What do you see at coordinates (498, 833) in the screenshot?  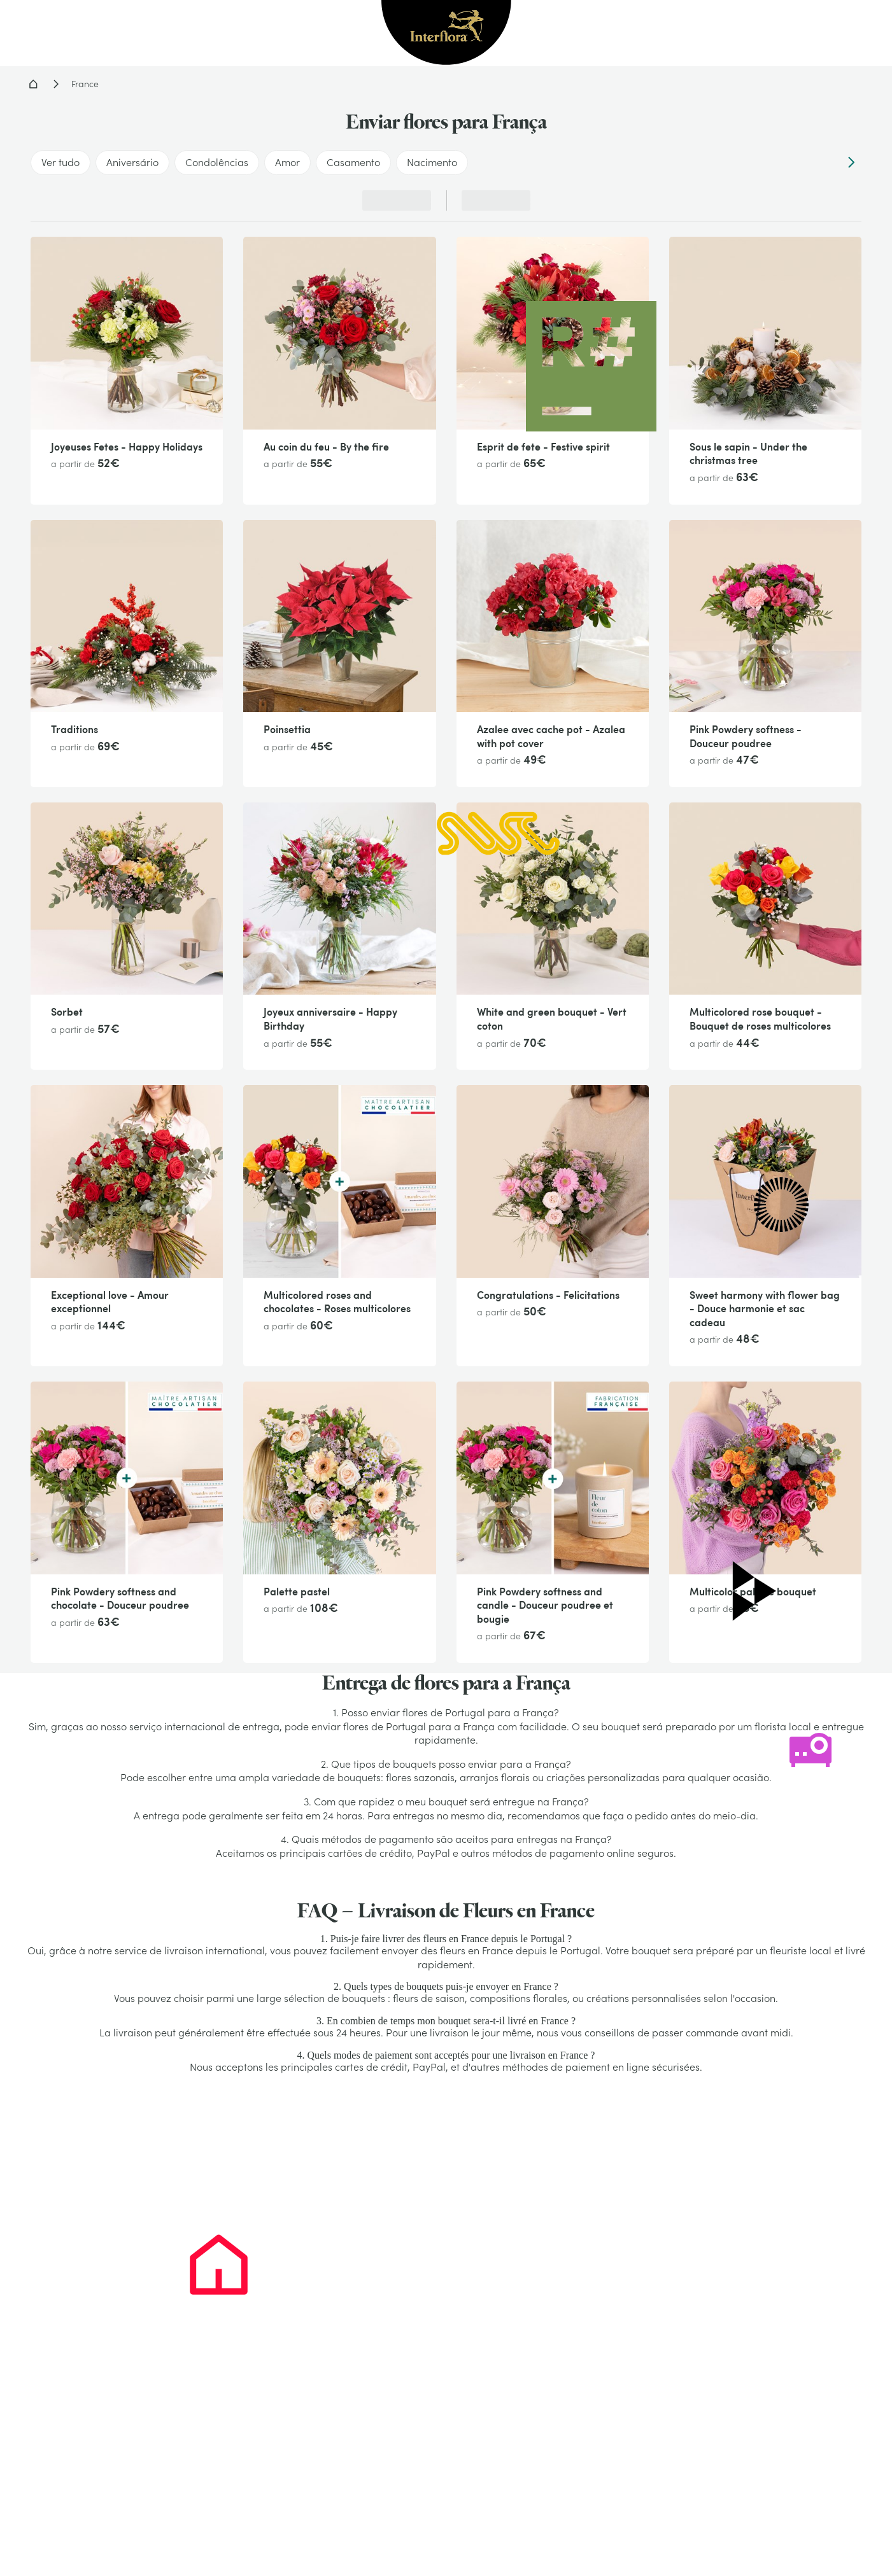 I see `visit the SWC (Speedy Web Compiler) website or documentation` at bounding box center [498, 833].